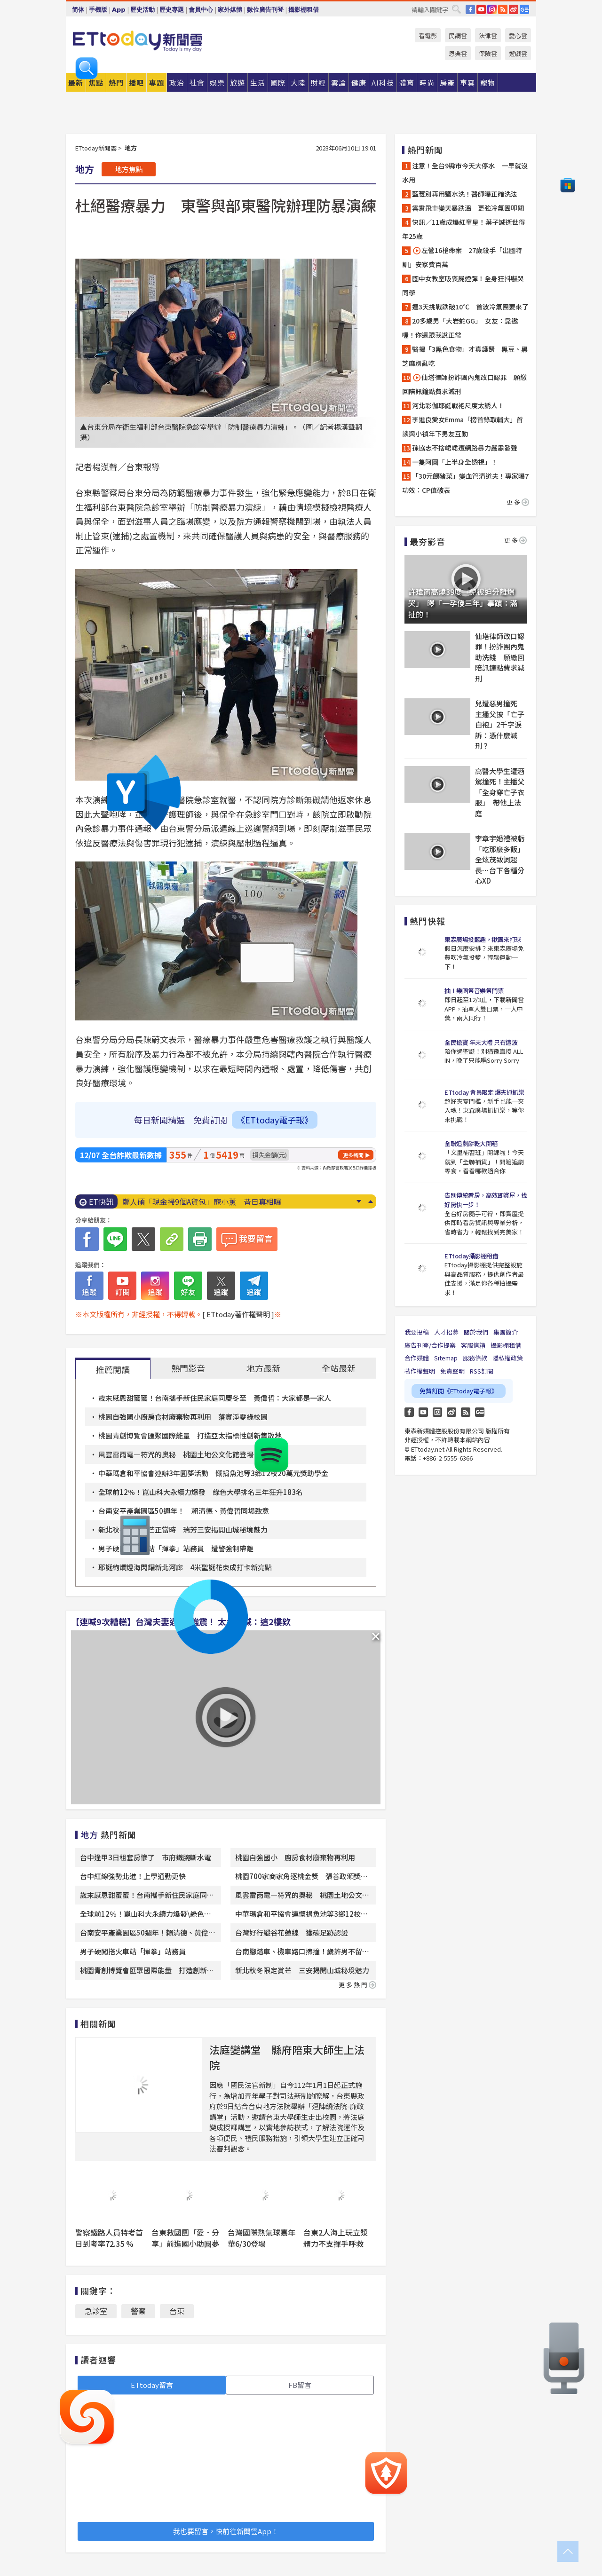 The height and width of the screenshot is (2576, 602). Describe the element at coordinates (135, 1535) in the screenshot. I see `open the calculator app` at that location.